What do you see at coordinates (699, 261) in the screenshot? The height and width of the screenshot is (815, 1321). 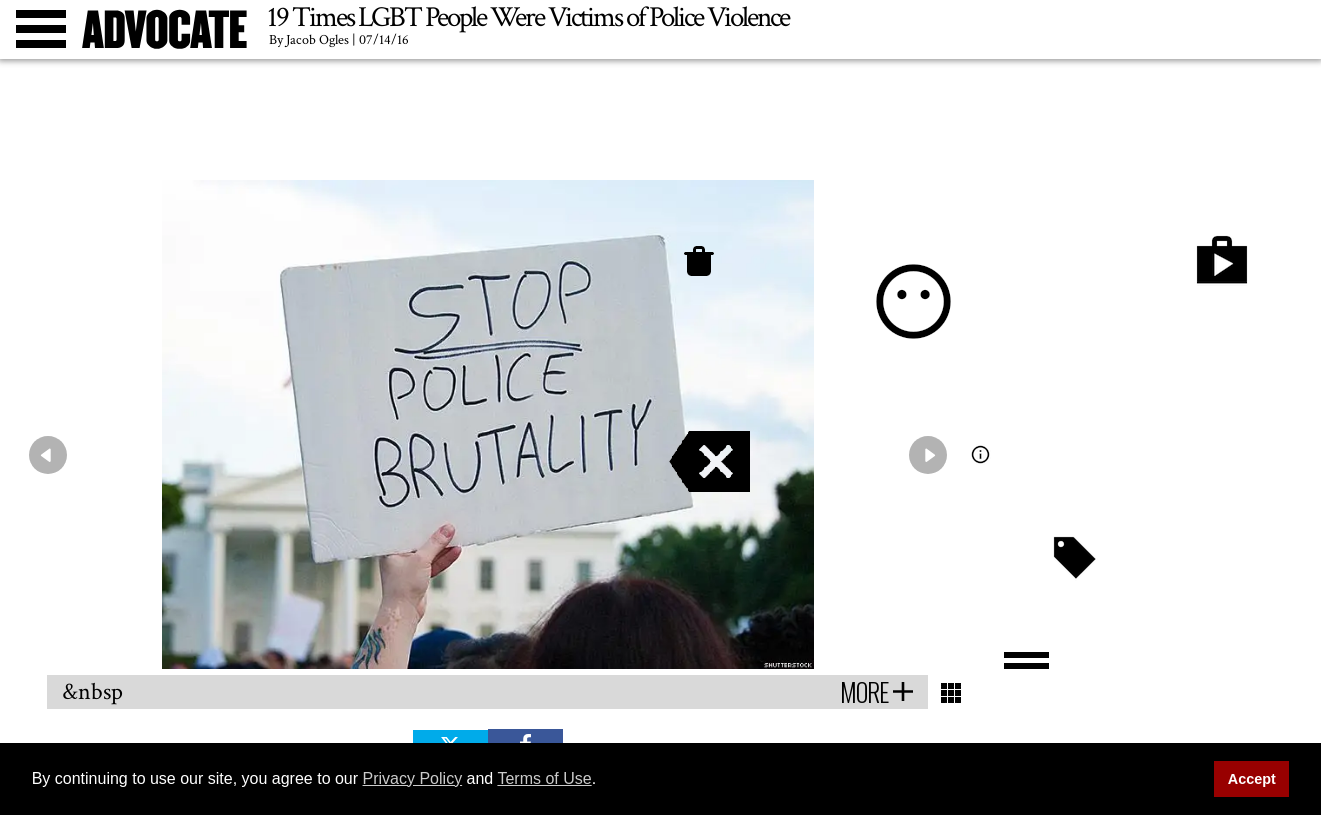 I see `delete selected item` at bounding box center [699, 261].